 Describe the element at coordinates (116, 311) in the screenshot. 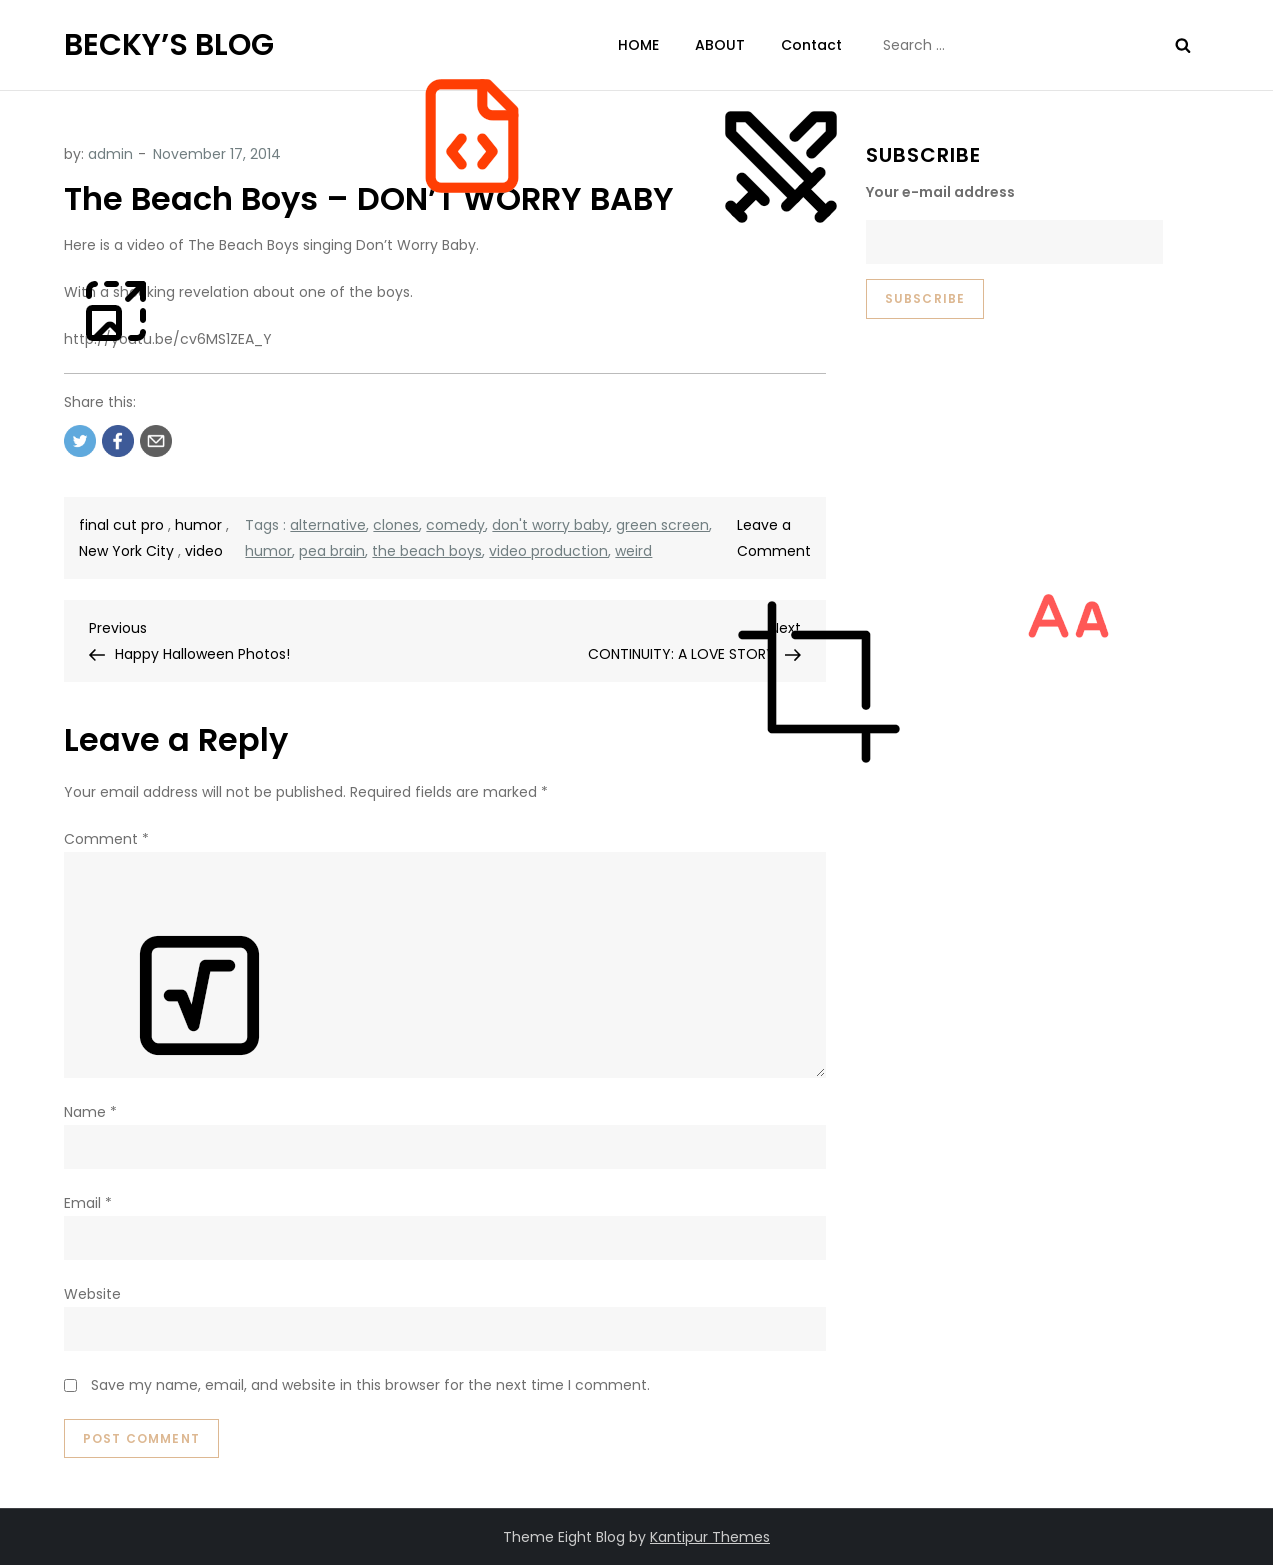

I see `upscale or enhance image resolution` at that location.